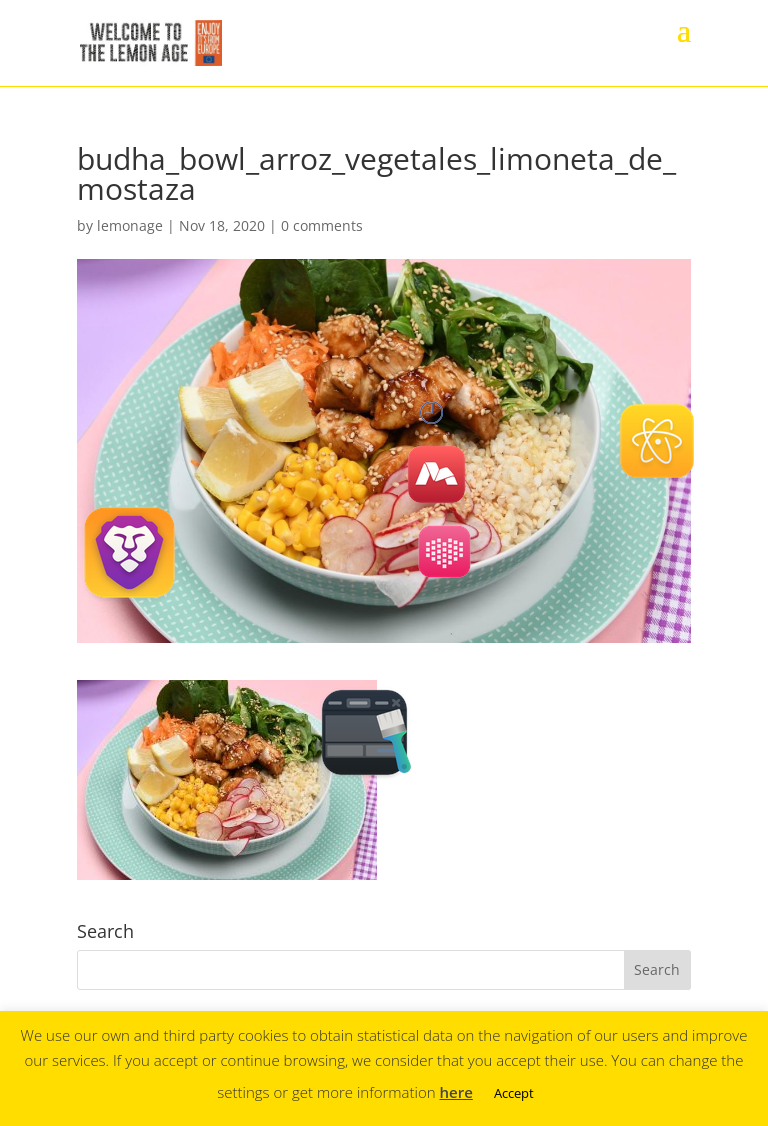 The height and width of the screenshot is (1126, 768). Describe the element at coordinates (444, 551) in the screenshot. I see `open vvave music player app` at that location.